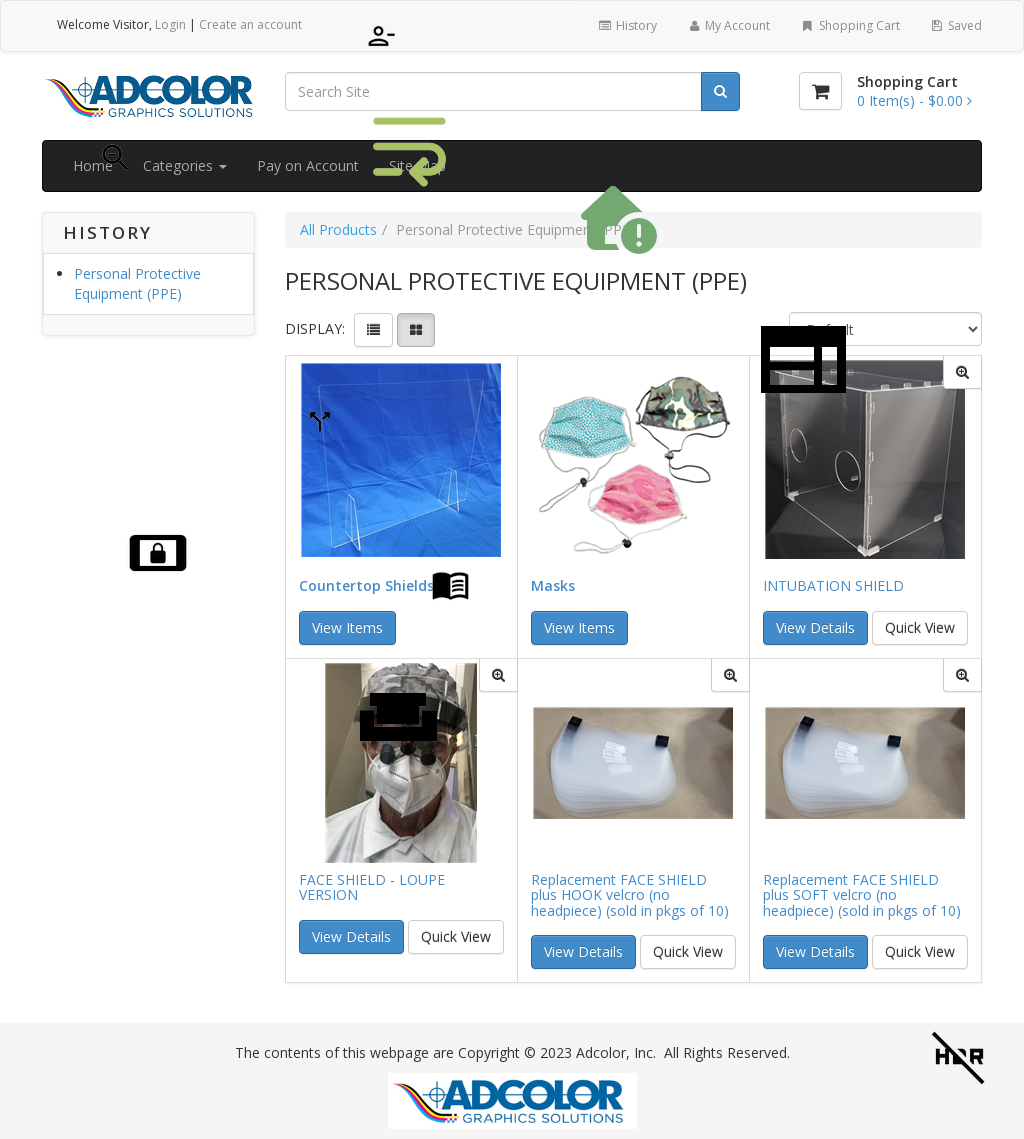 This screenshot has width=1024, height=1139. What do you see at coordinates (959, 1056) in the screenshot?
I see `disable HDR mode in camera settings` at bounding box center [959, 1056].